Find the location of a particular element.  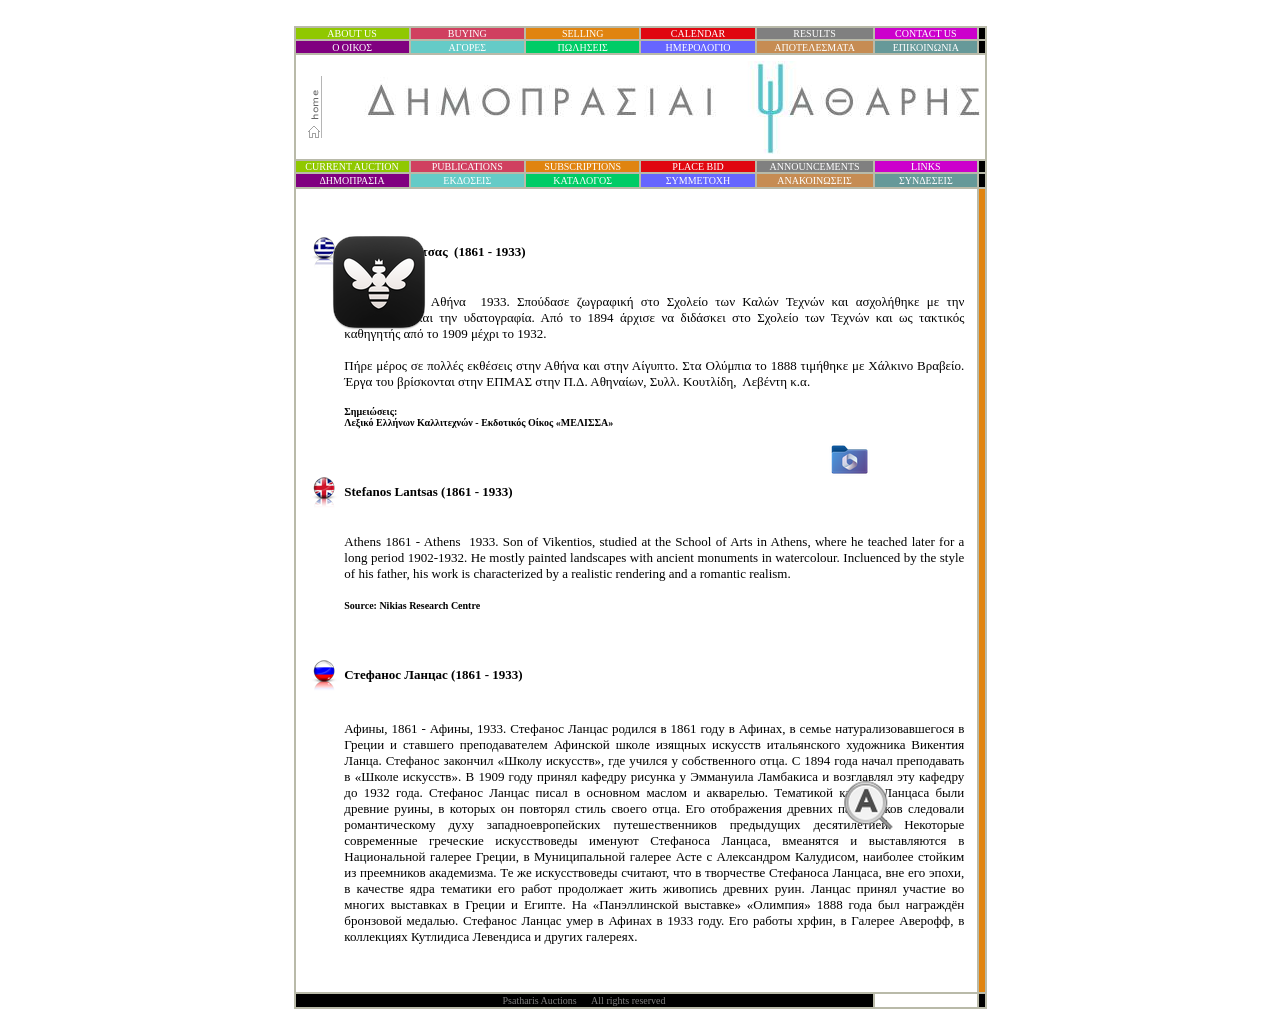

open Kandji Self Service app for device management is located at coordinates (379, 282).